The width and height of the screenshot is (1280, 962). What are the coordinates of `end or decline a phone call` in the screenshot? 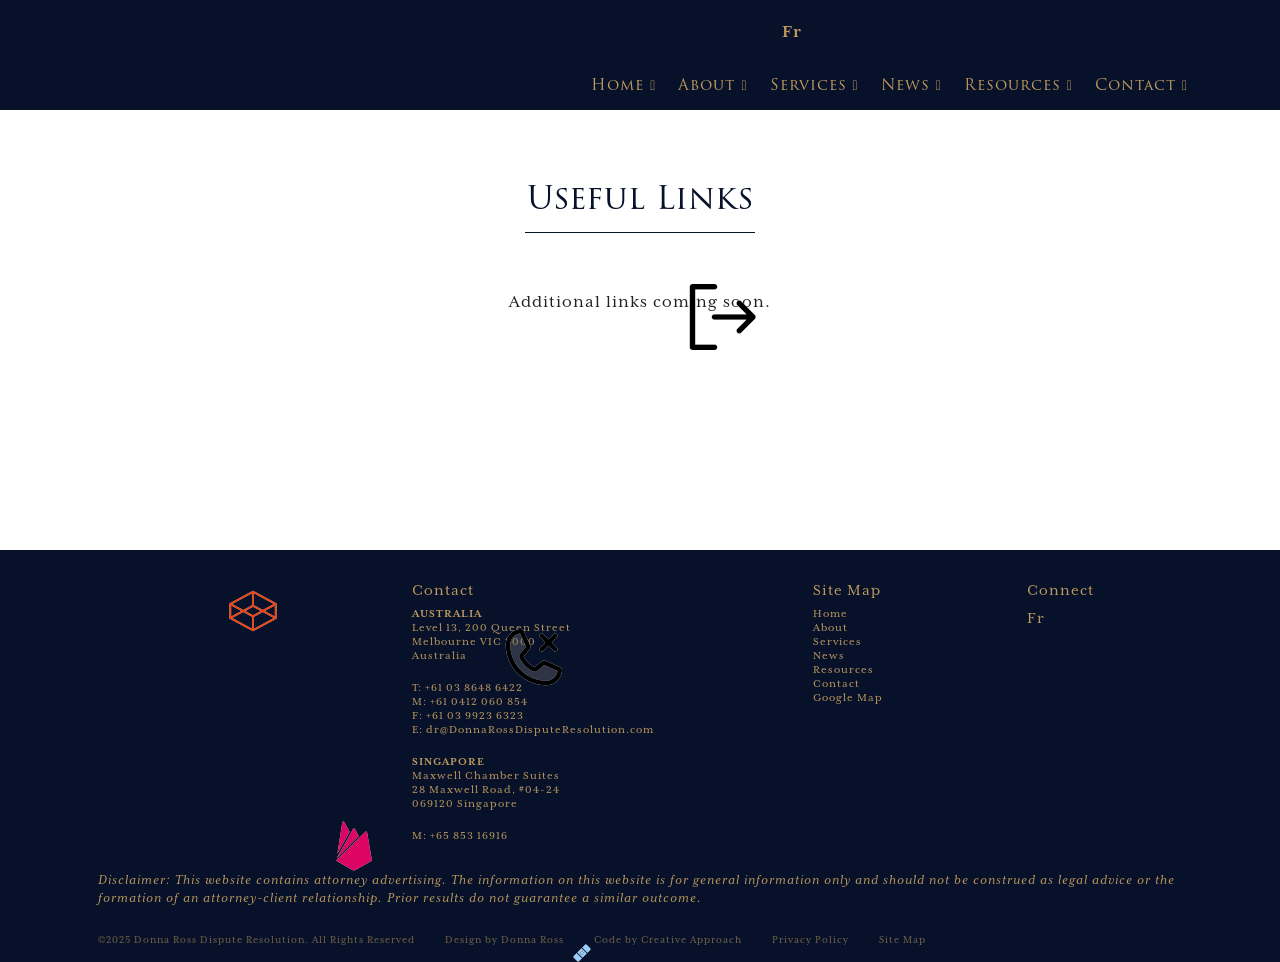 It's located at (535, 656).